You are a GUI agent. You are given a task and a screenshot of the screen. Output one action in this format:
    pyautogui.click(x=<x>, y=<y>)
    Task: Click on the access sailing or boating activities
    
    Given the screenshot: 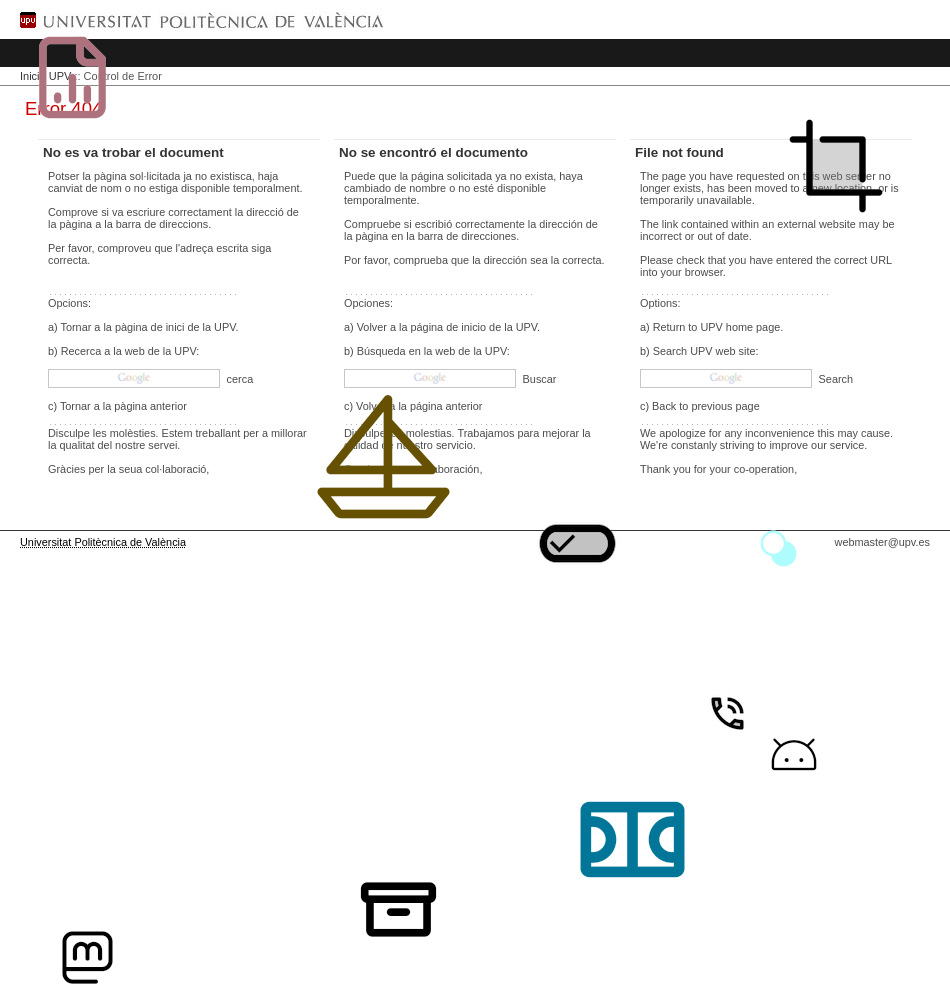 What is the action you would take?
    pyautogui.click(x=383, y=465)
    